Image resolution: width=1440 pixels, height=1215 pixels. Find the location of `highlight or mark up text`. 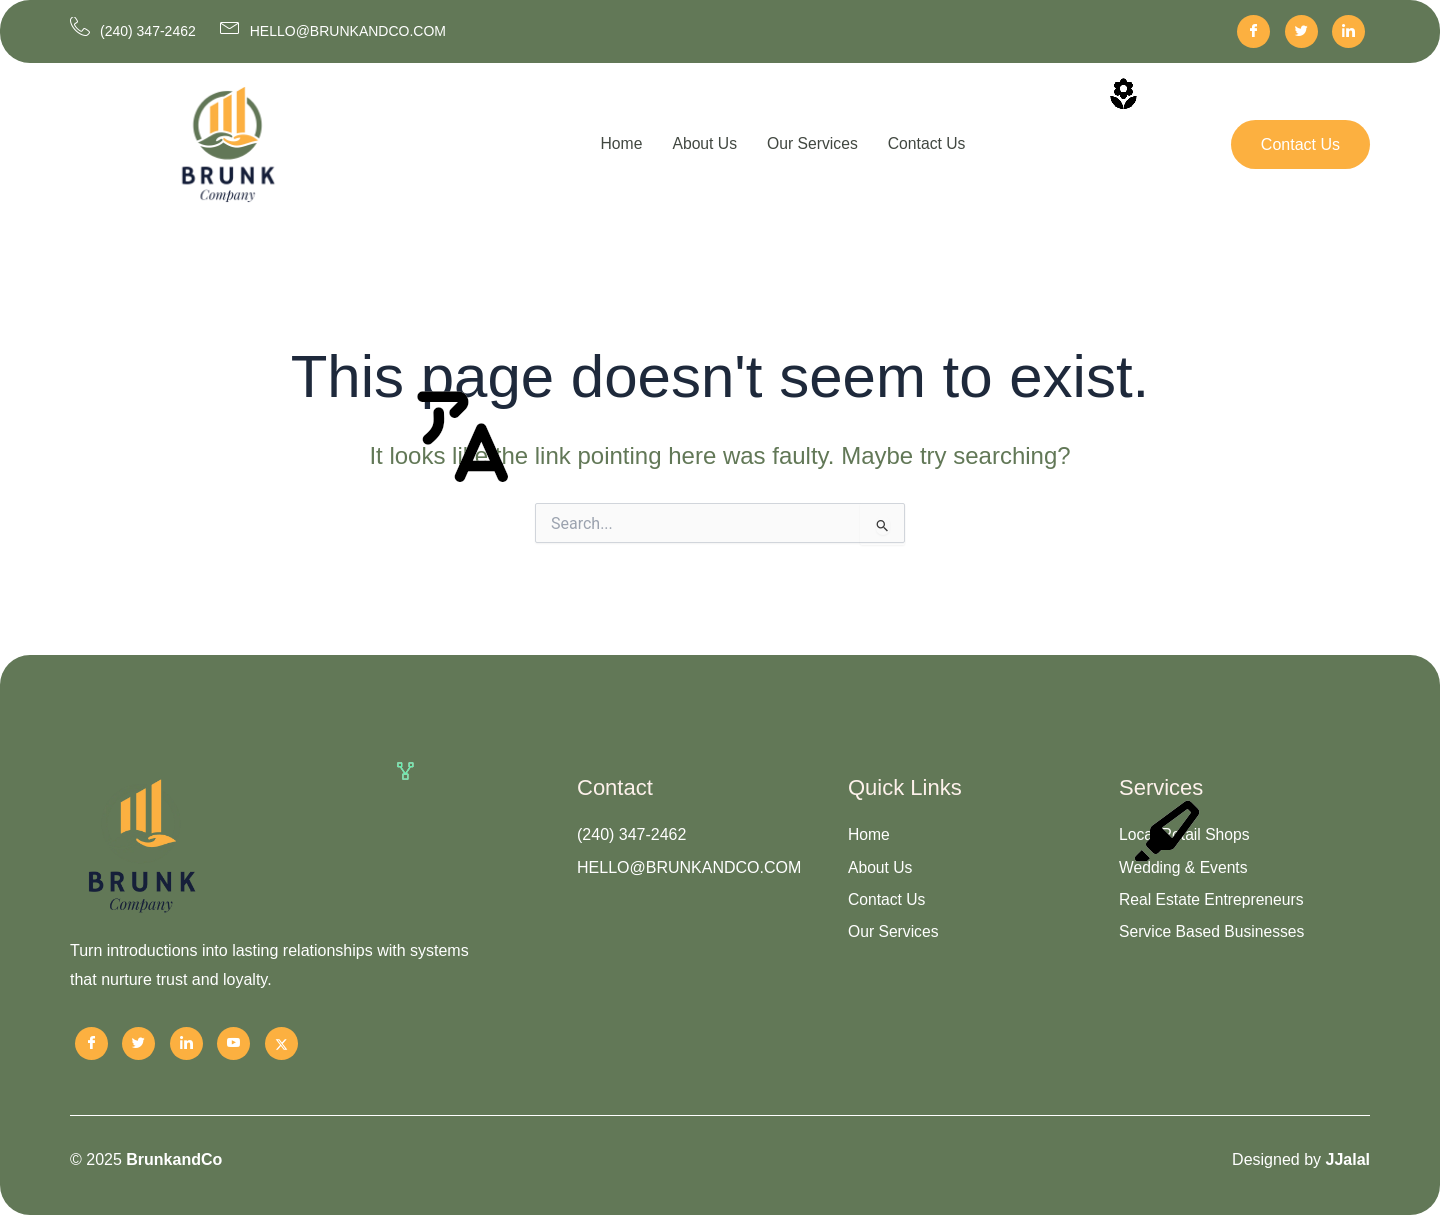

highlight or mark up text is located at coordinates (1169, 831).